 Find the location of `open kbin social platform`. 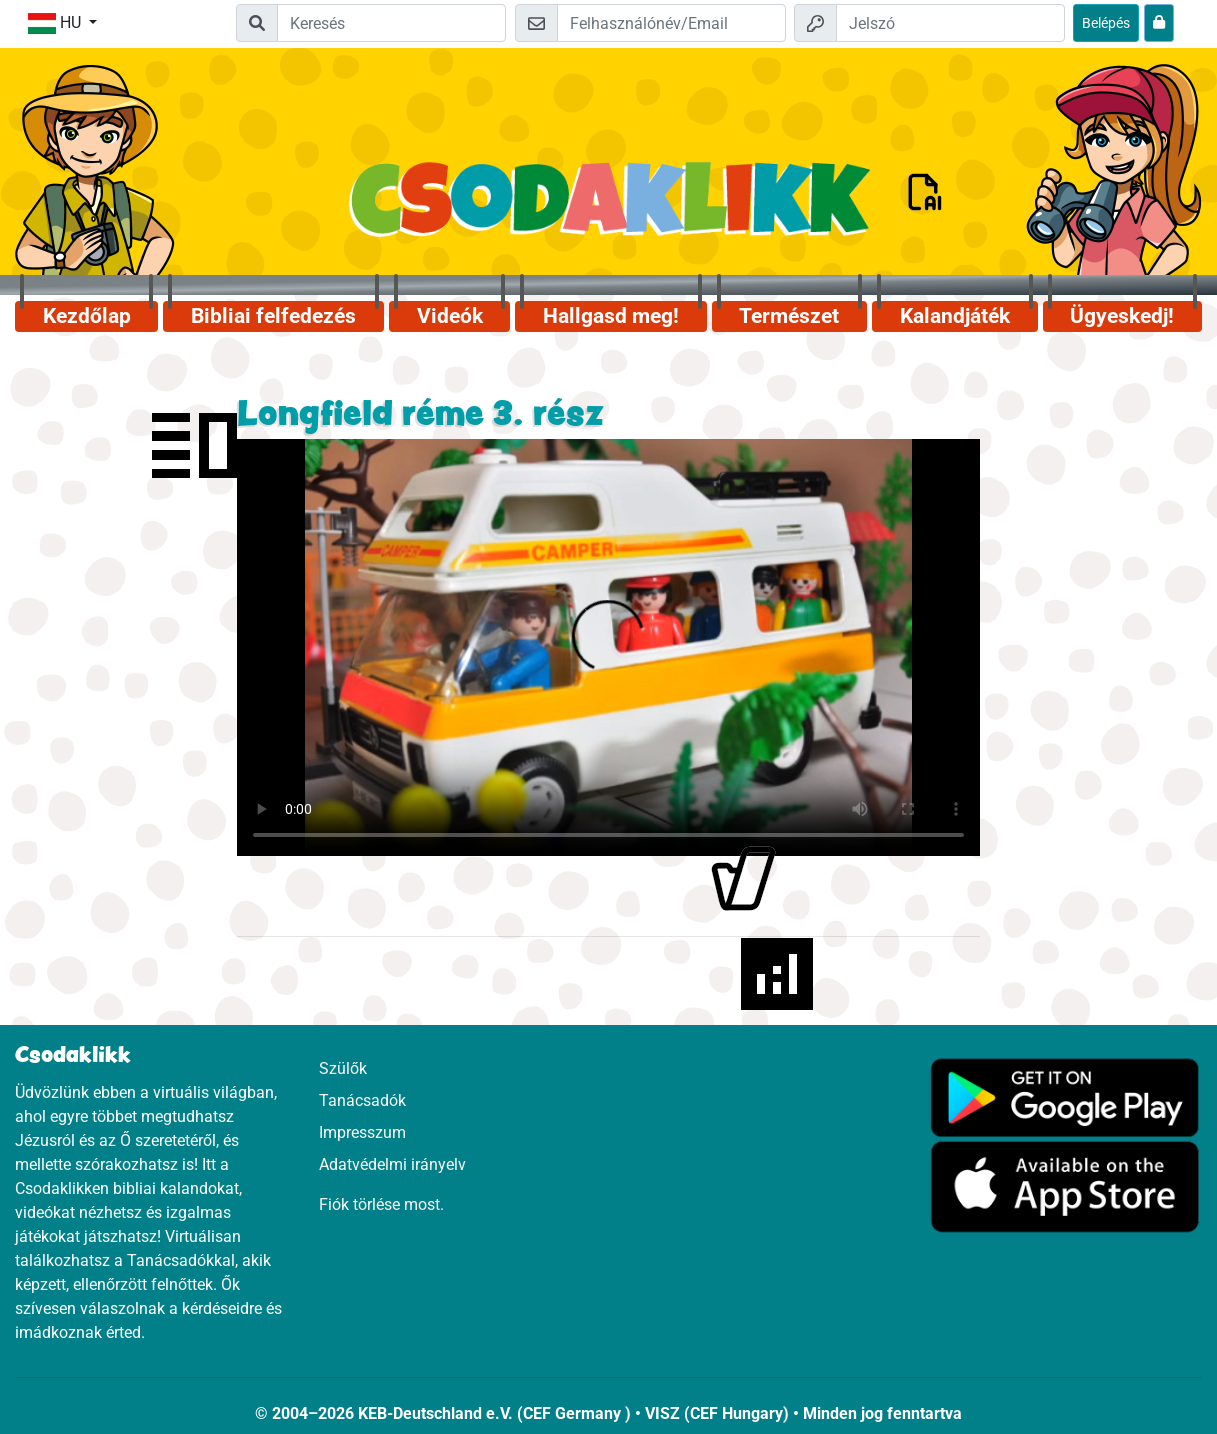

open kbin social platform is located at coordinates (743, 878).